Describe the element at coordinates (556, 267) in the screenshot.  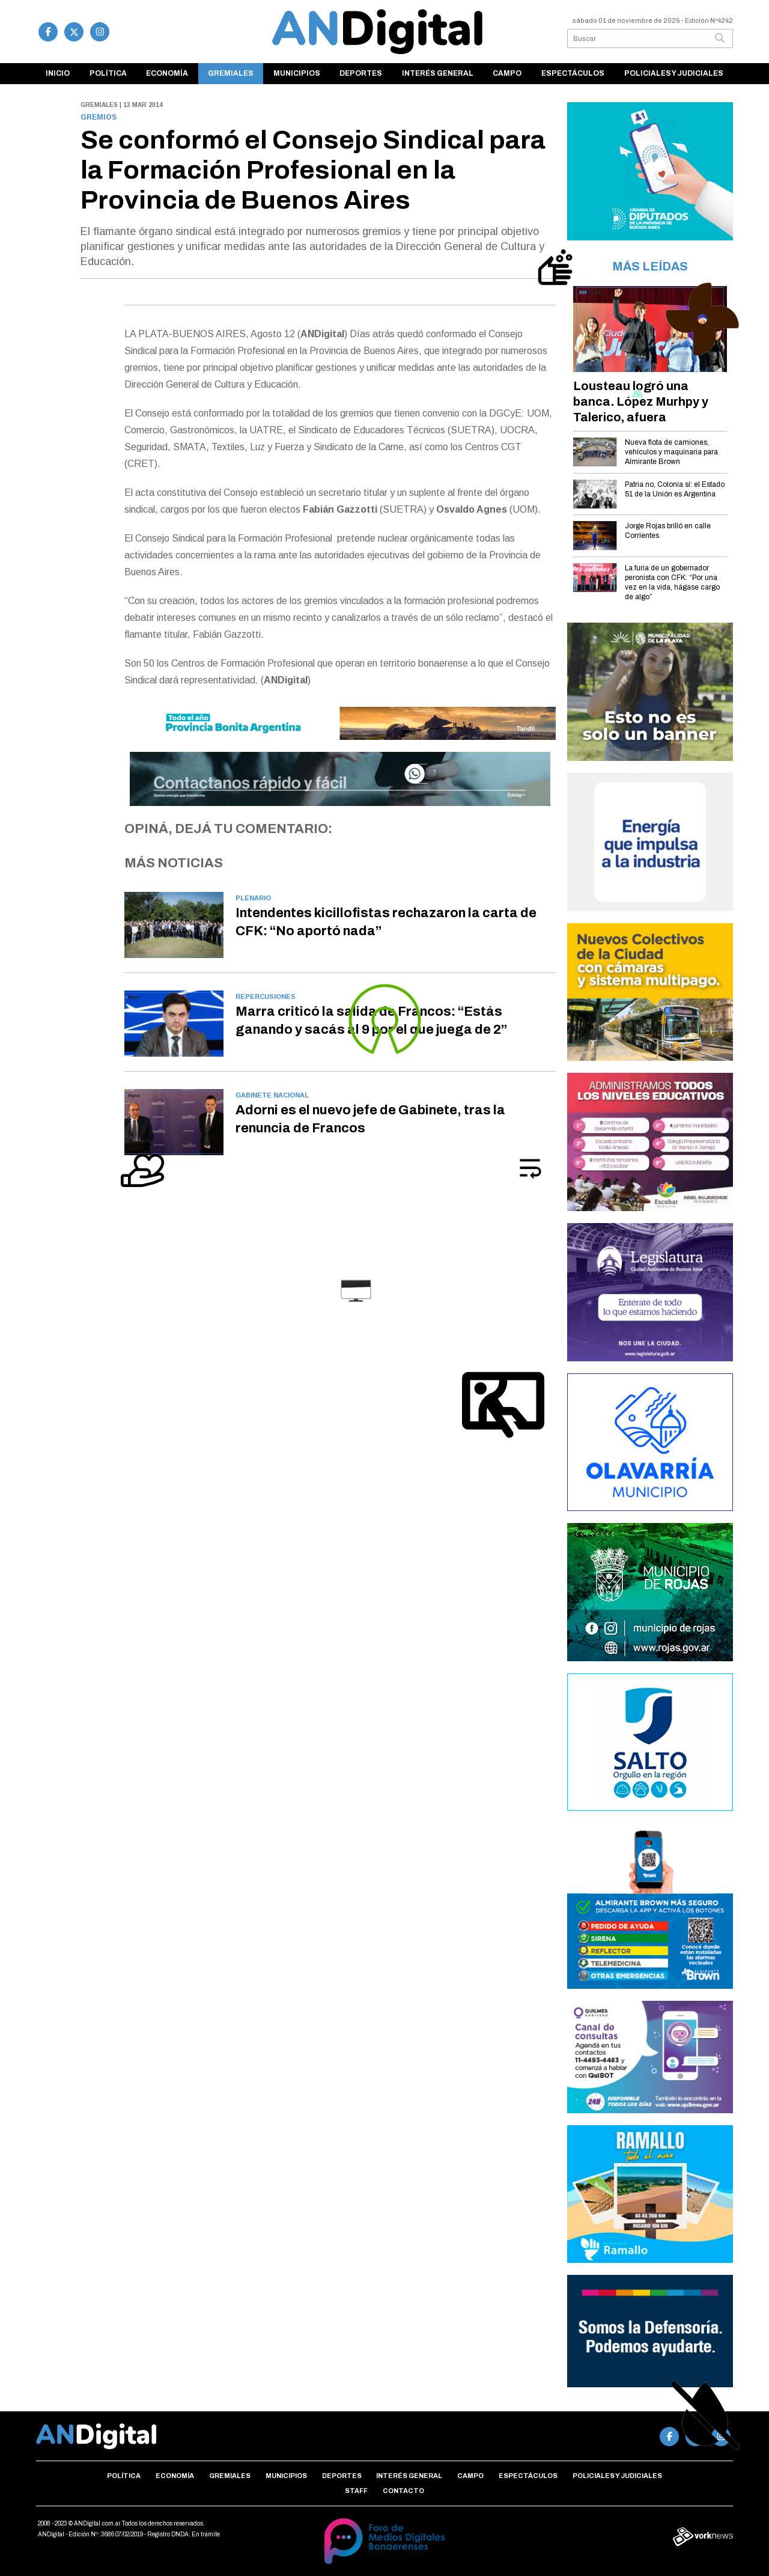
I see `wash hands or hygiene reminder` at that location.